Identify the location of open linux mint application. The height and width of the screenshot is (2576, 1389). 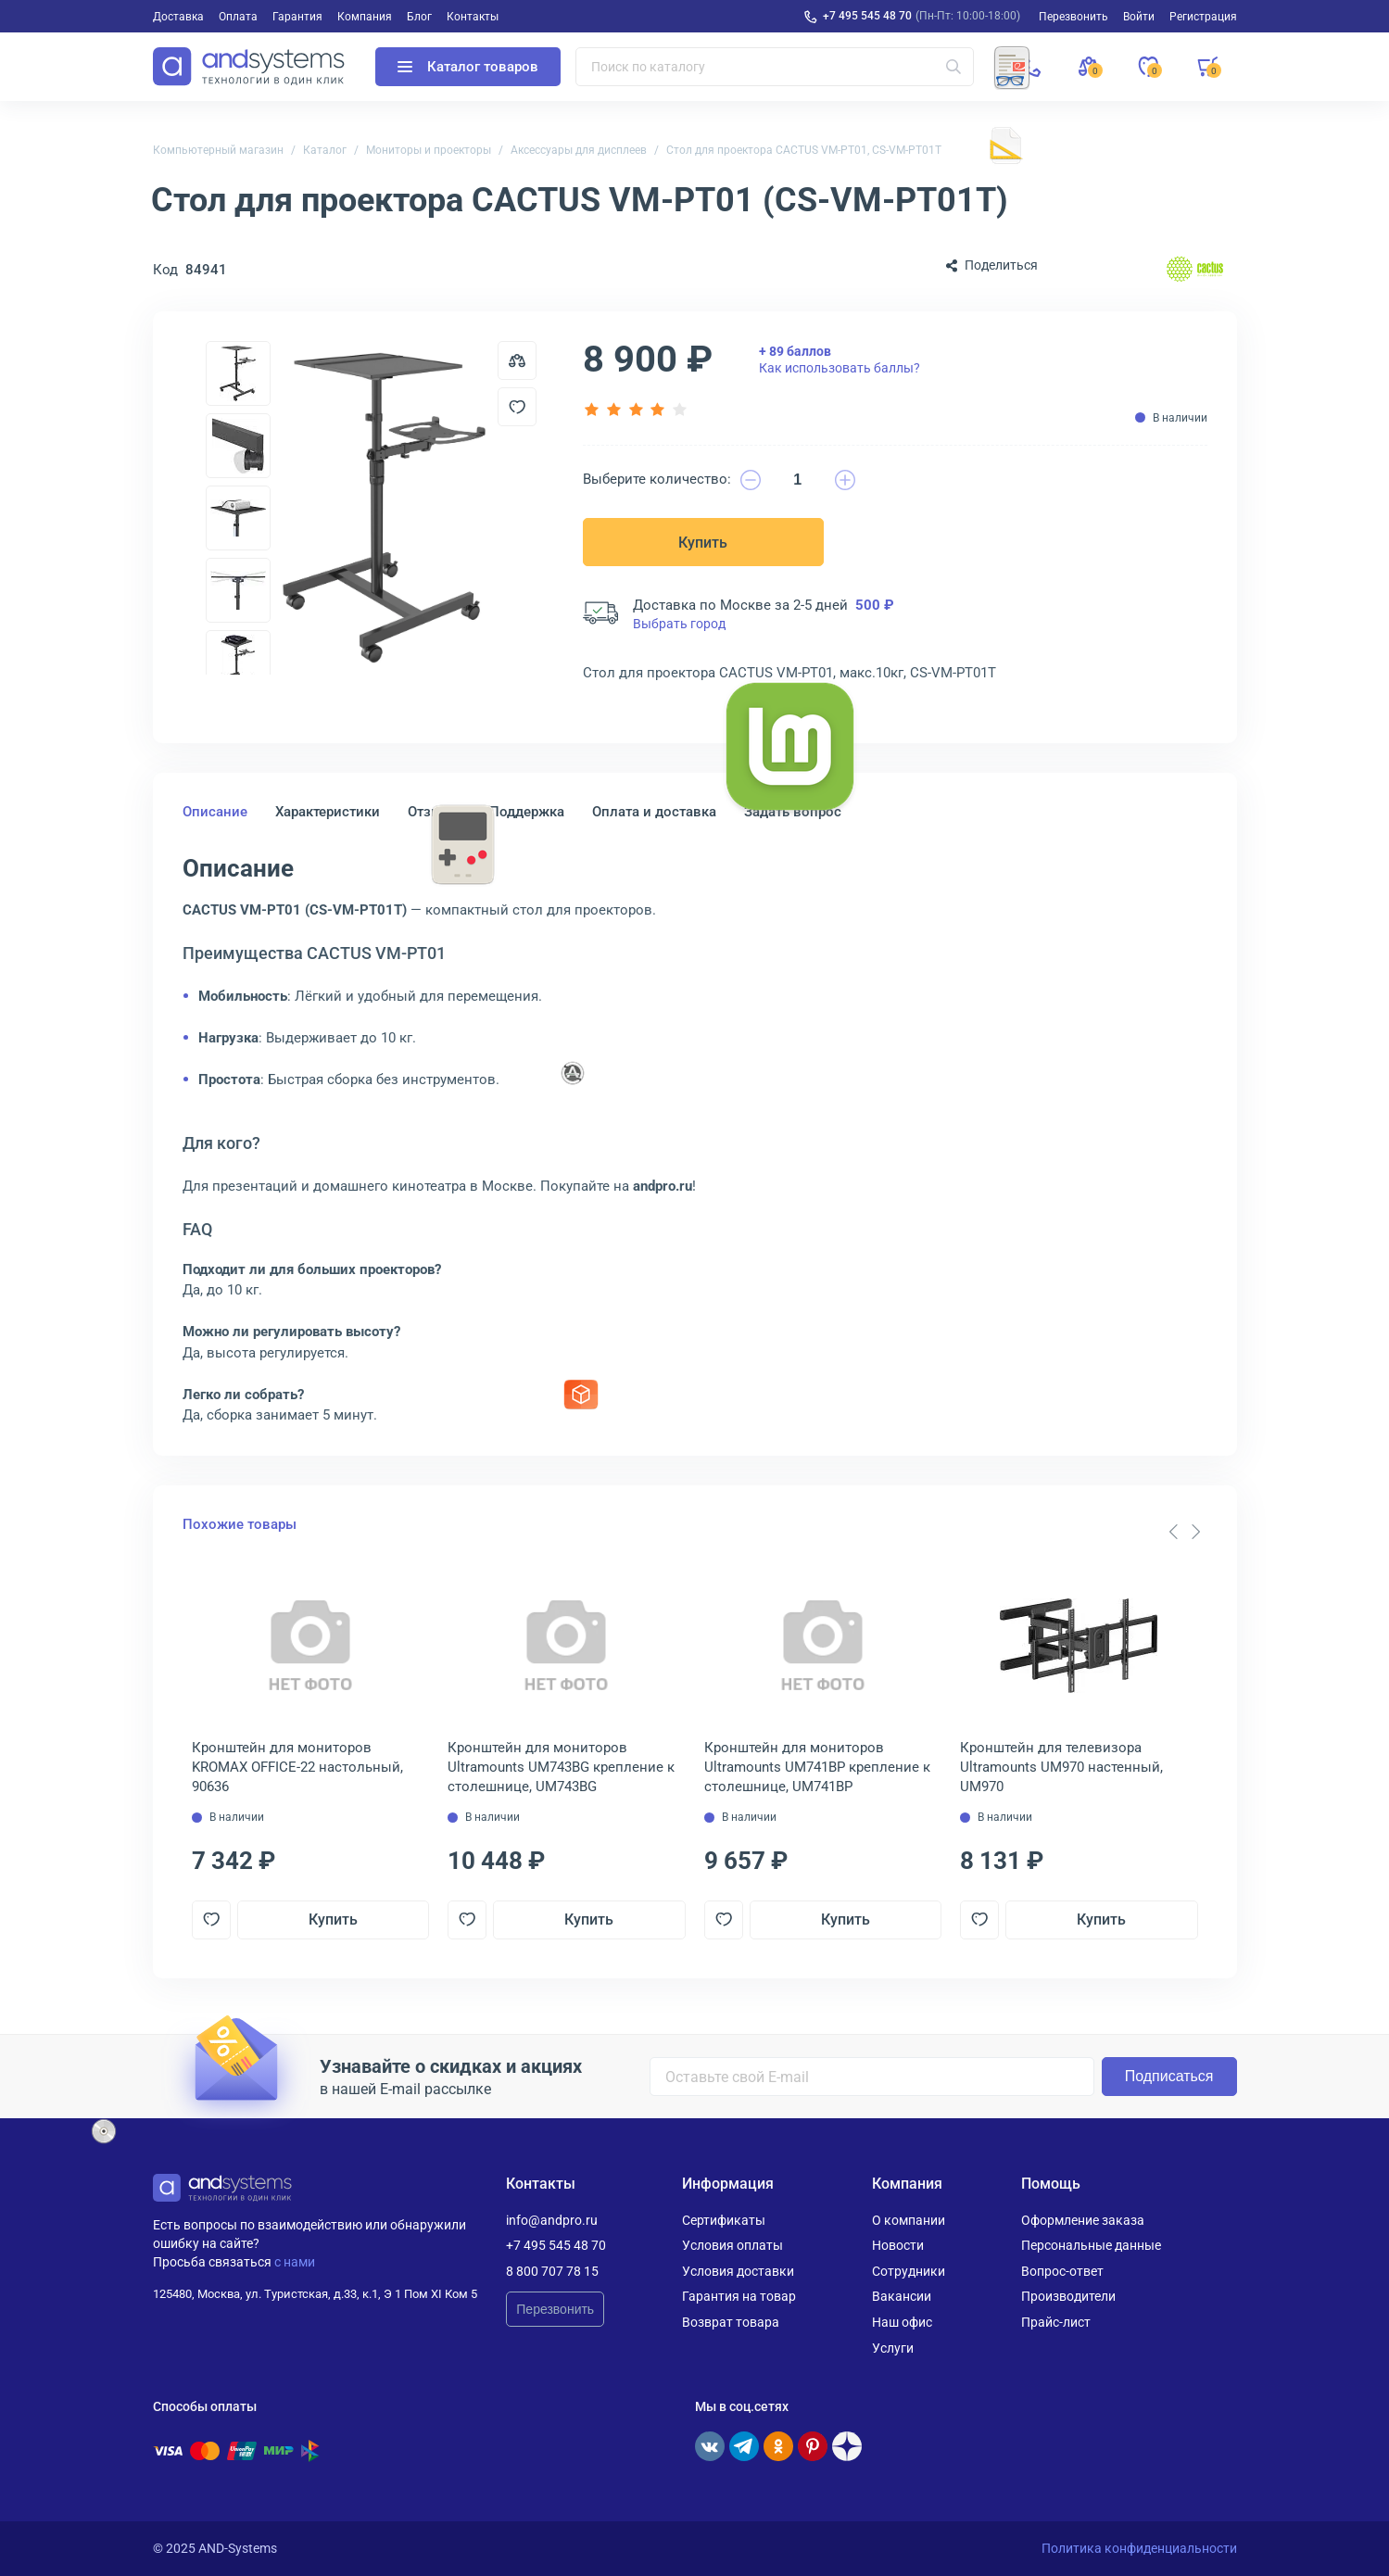
(789, 746).